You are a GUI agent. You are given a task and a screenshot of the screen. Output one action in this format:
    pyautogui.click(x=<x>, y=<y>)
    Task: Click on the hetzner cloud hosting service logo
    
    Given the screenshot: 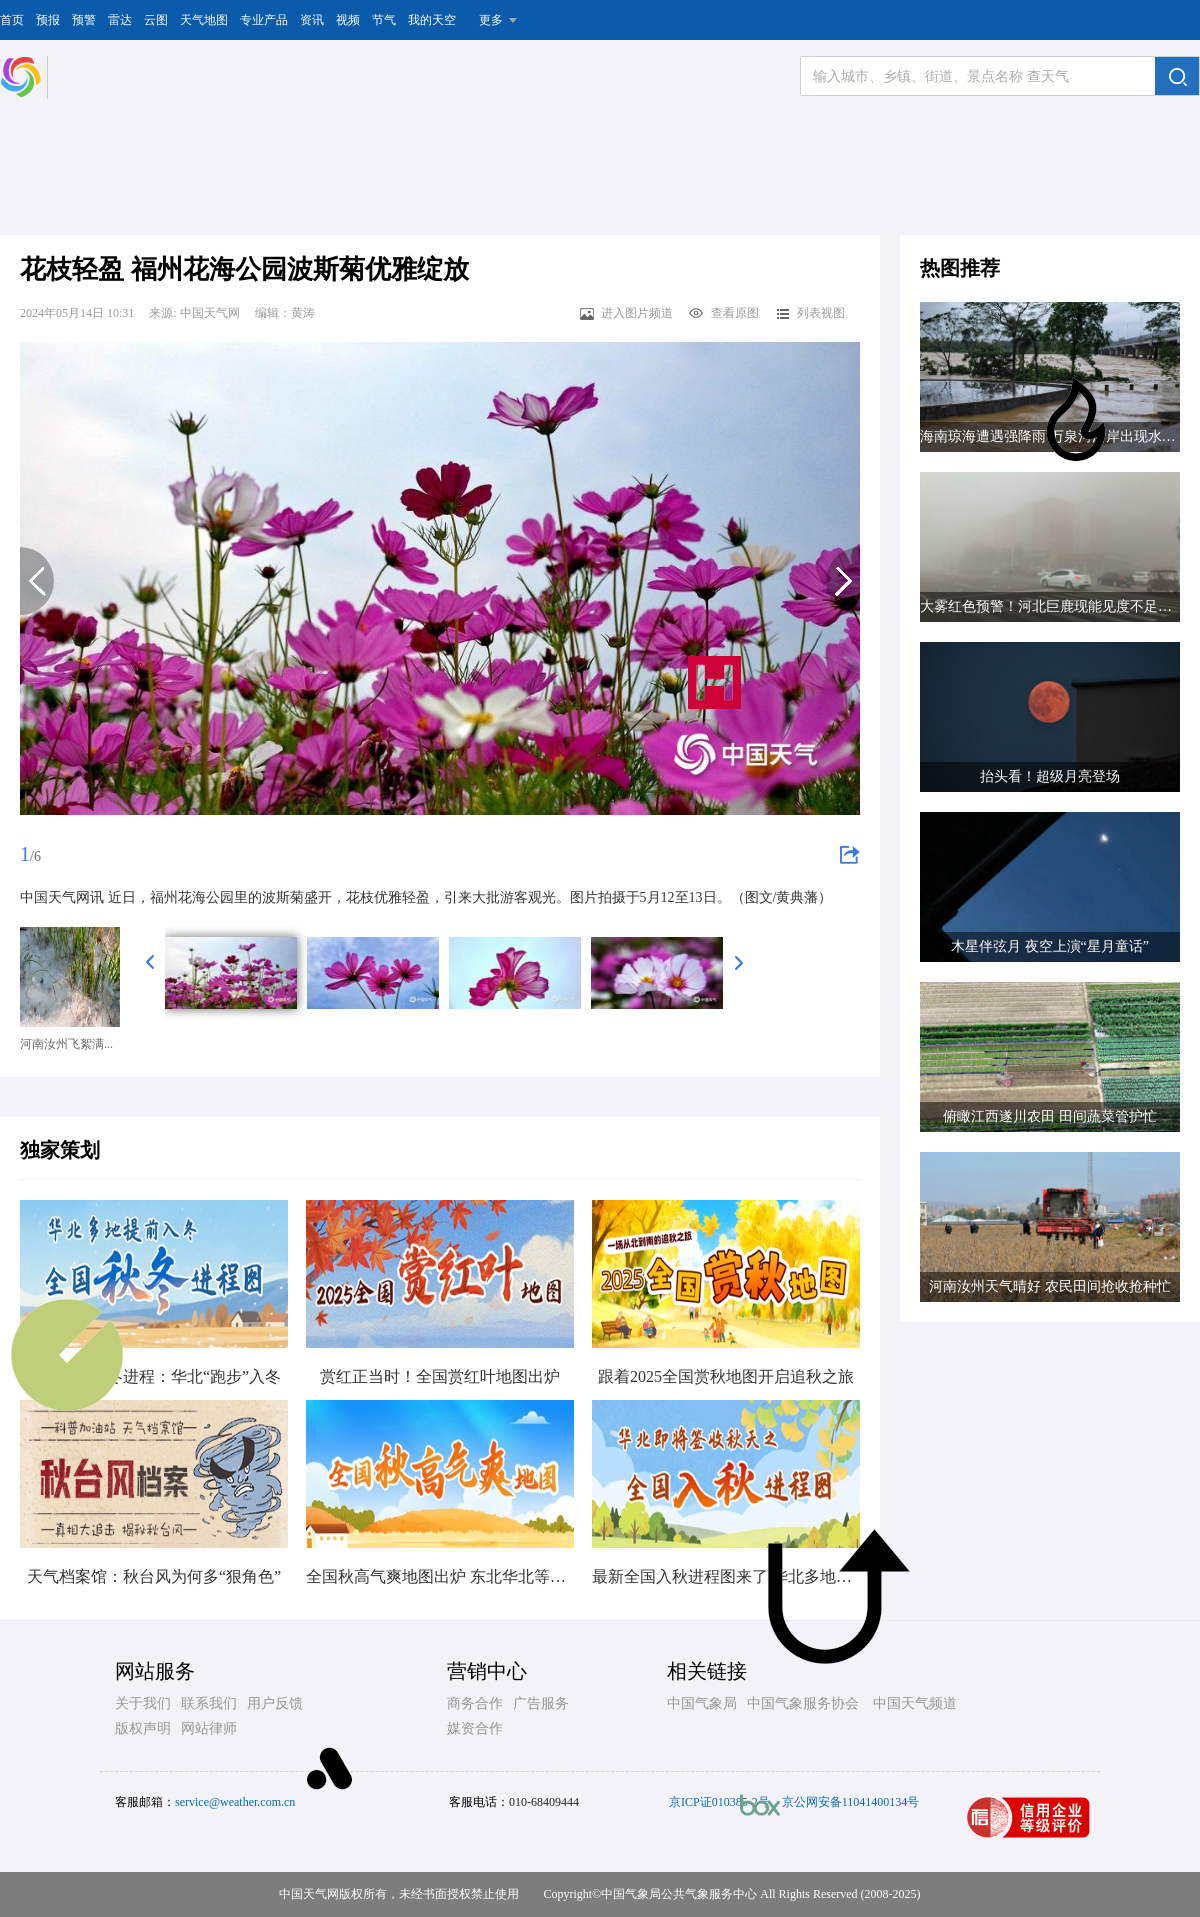 What is the action you would take?
    pyautogui.click(x=714, y=682)
    